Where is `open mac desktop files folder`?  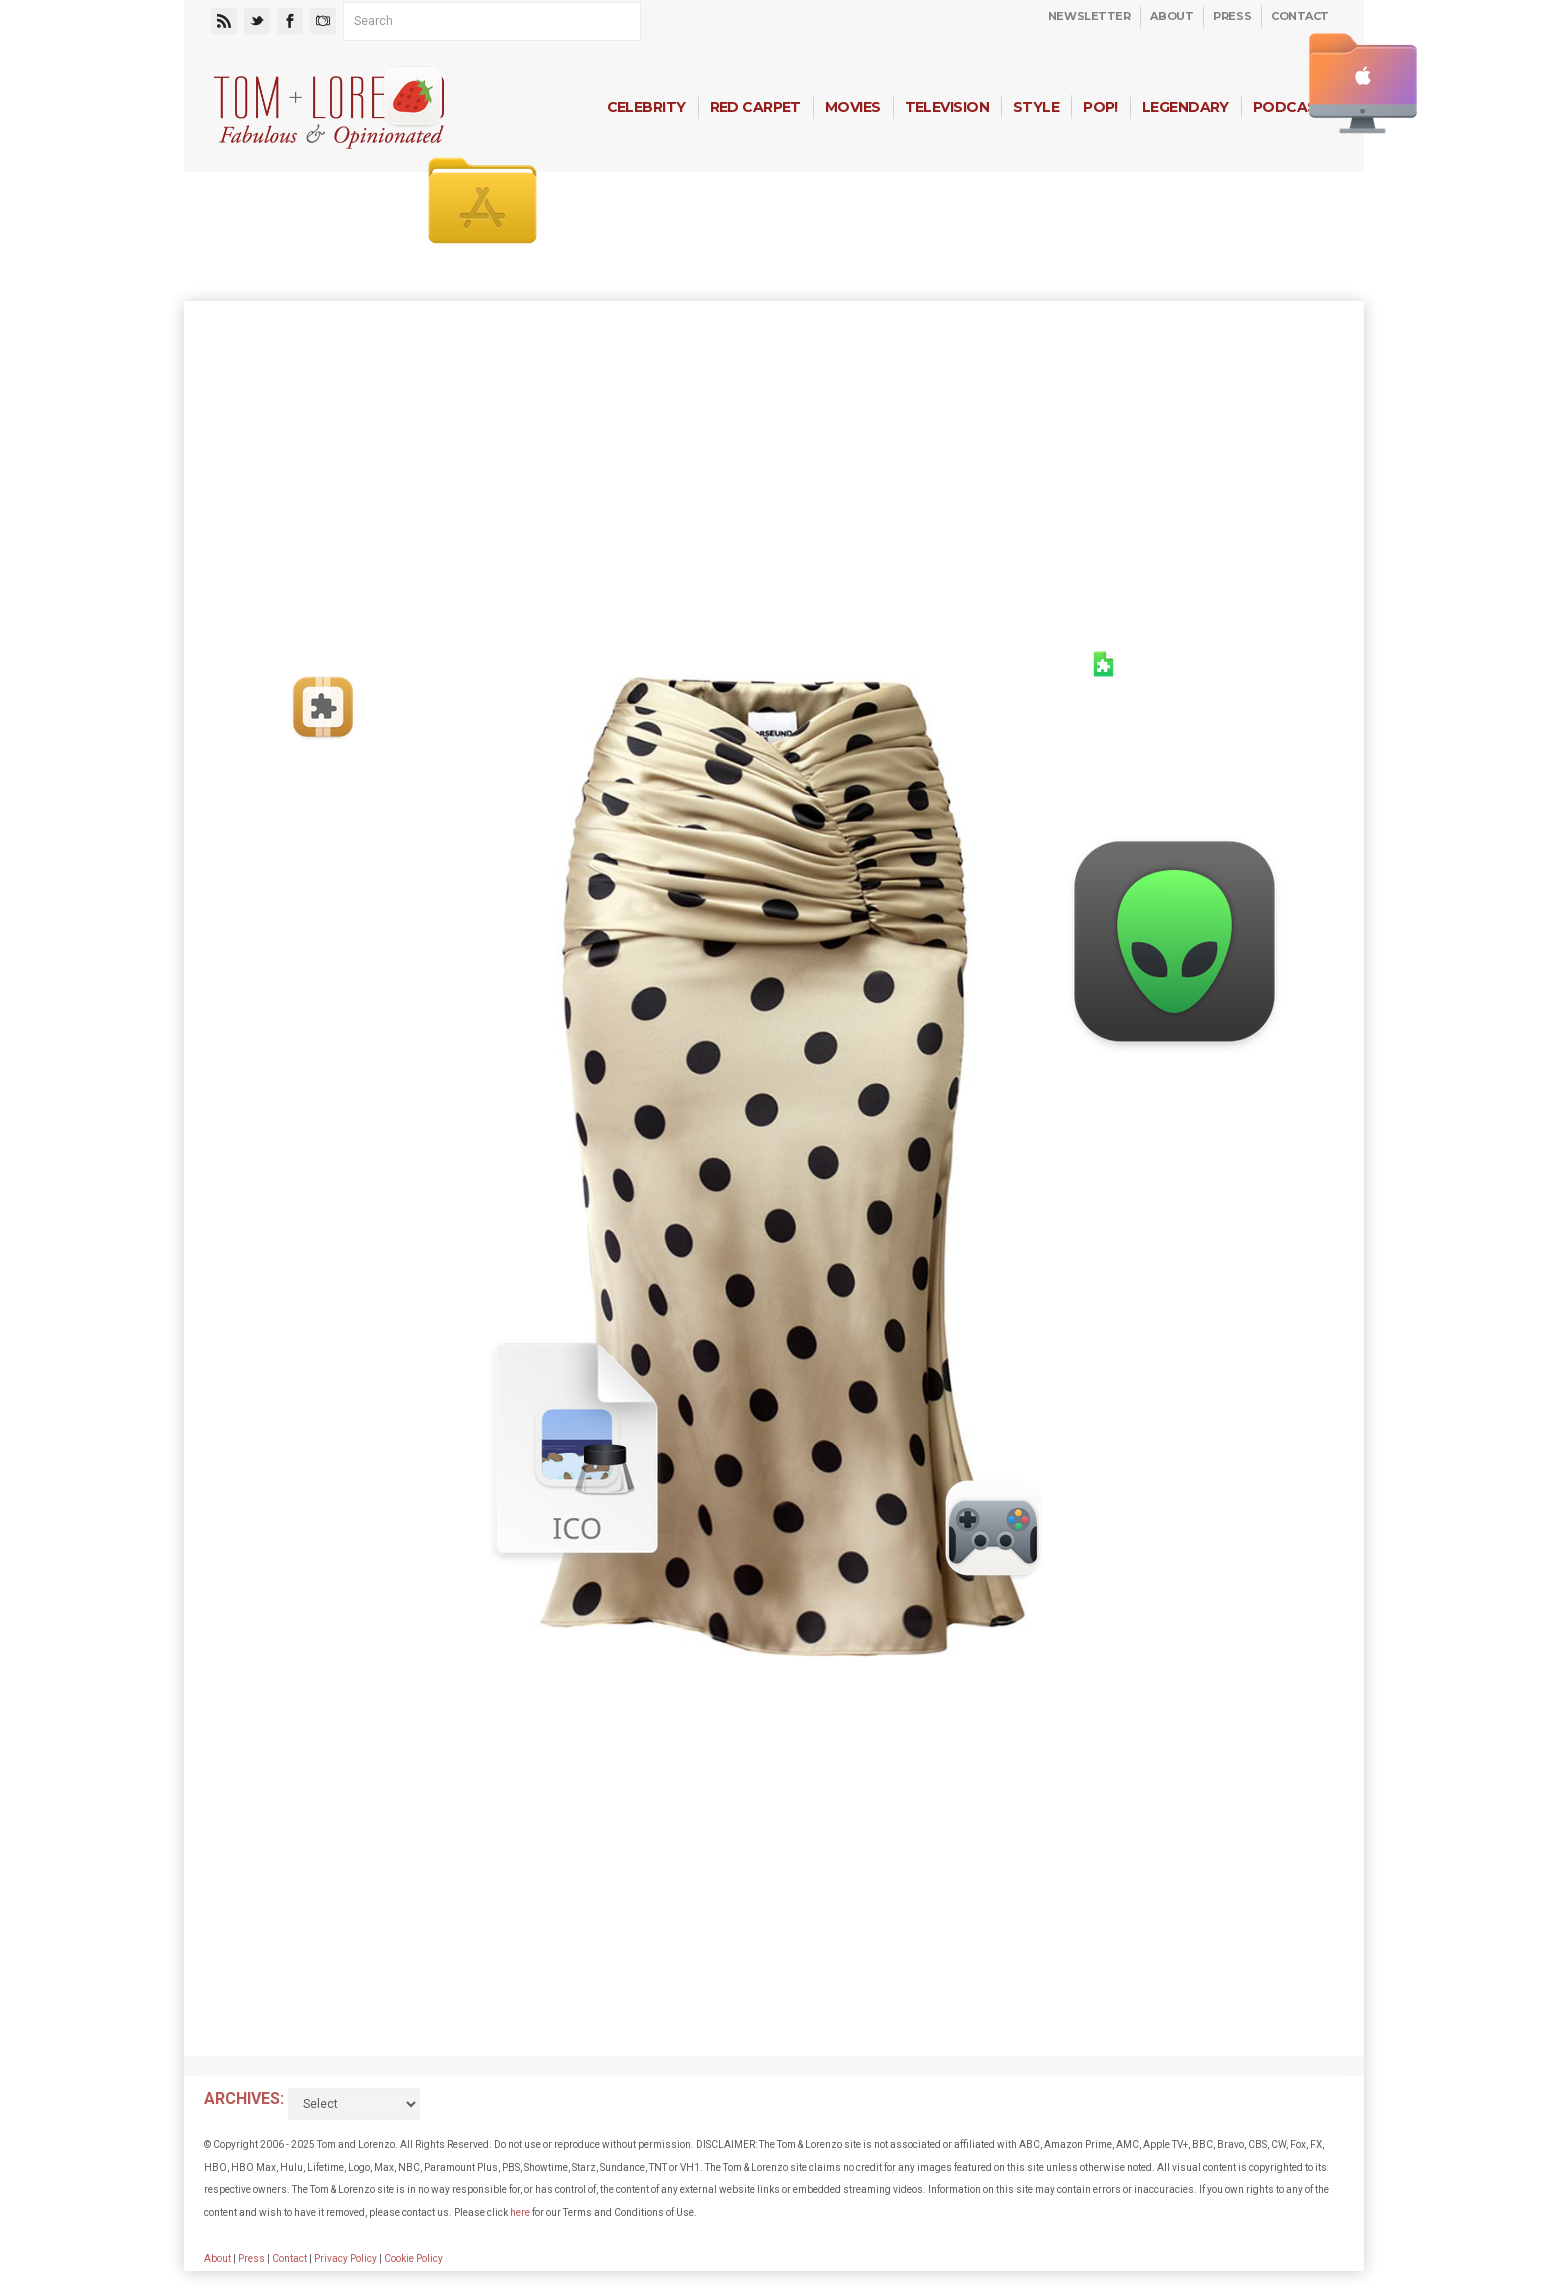
open mac desktop files folder is located at coordinates (1362, 78).